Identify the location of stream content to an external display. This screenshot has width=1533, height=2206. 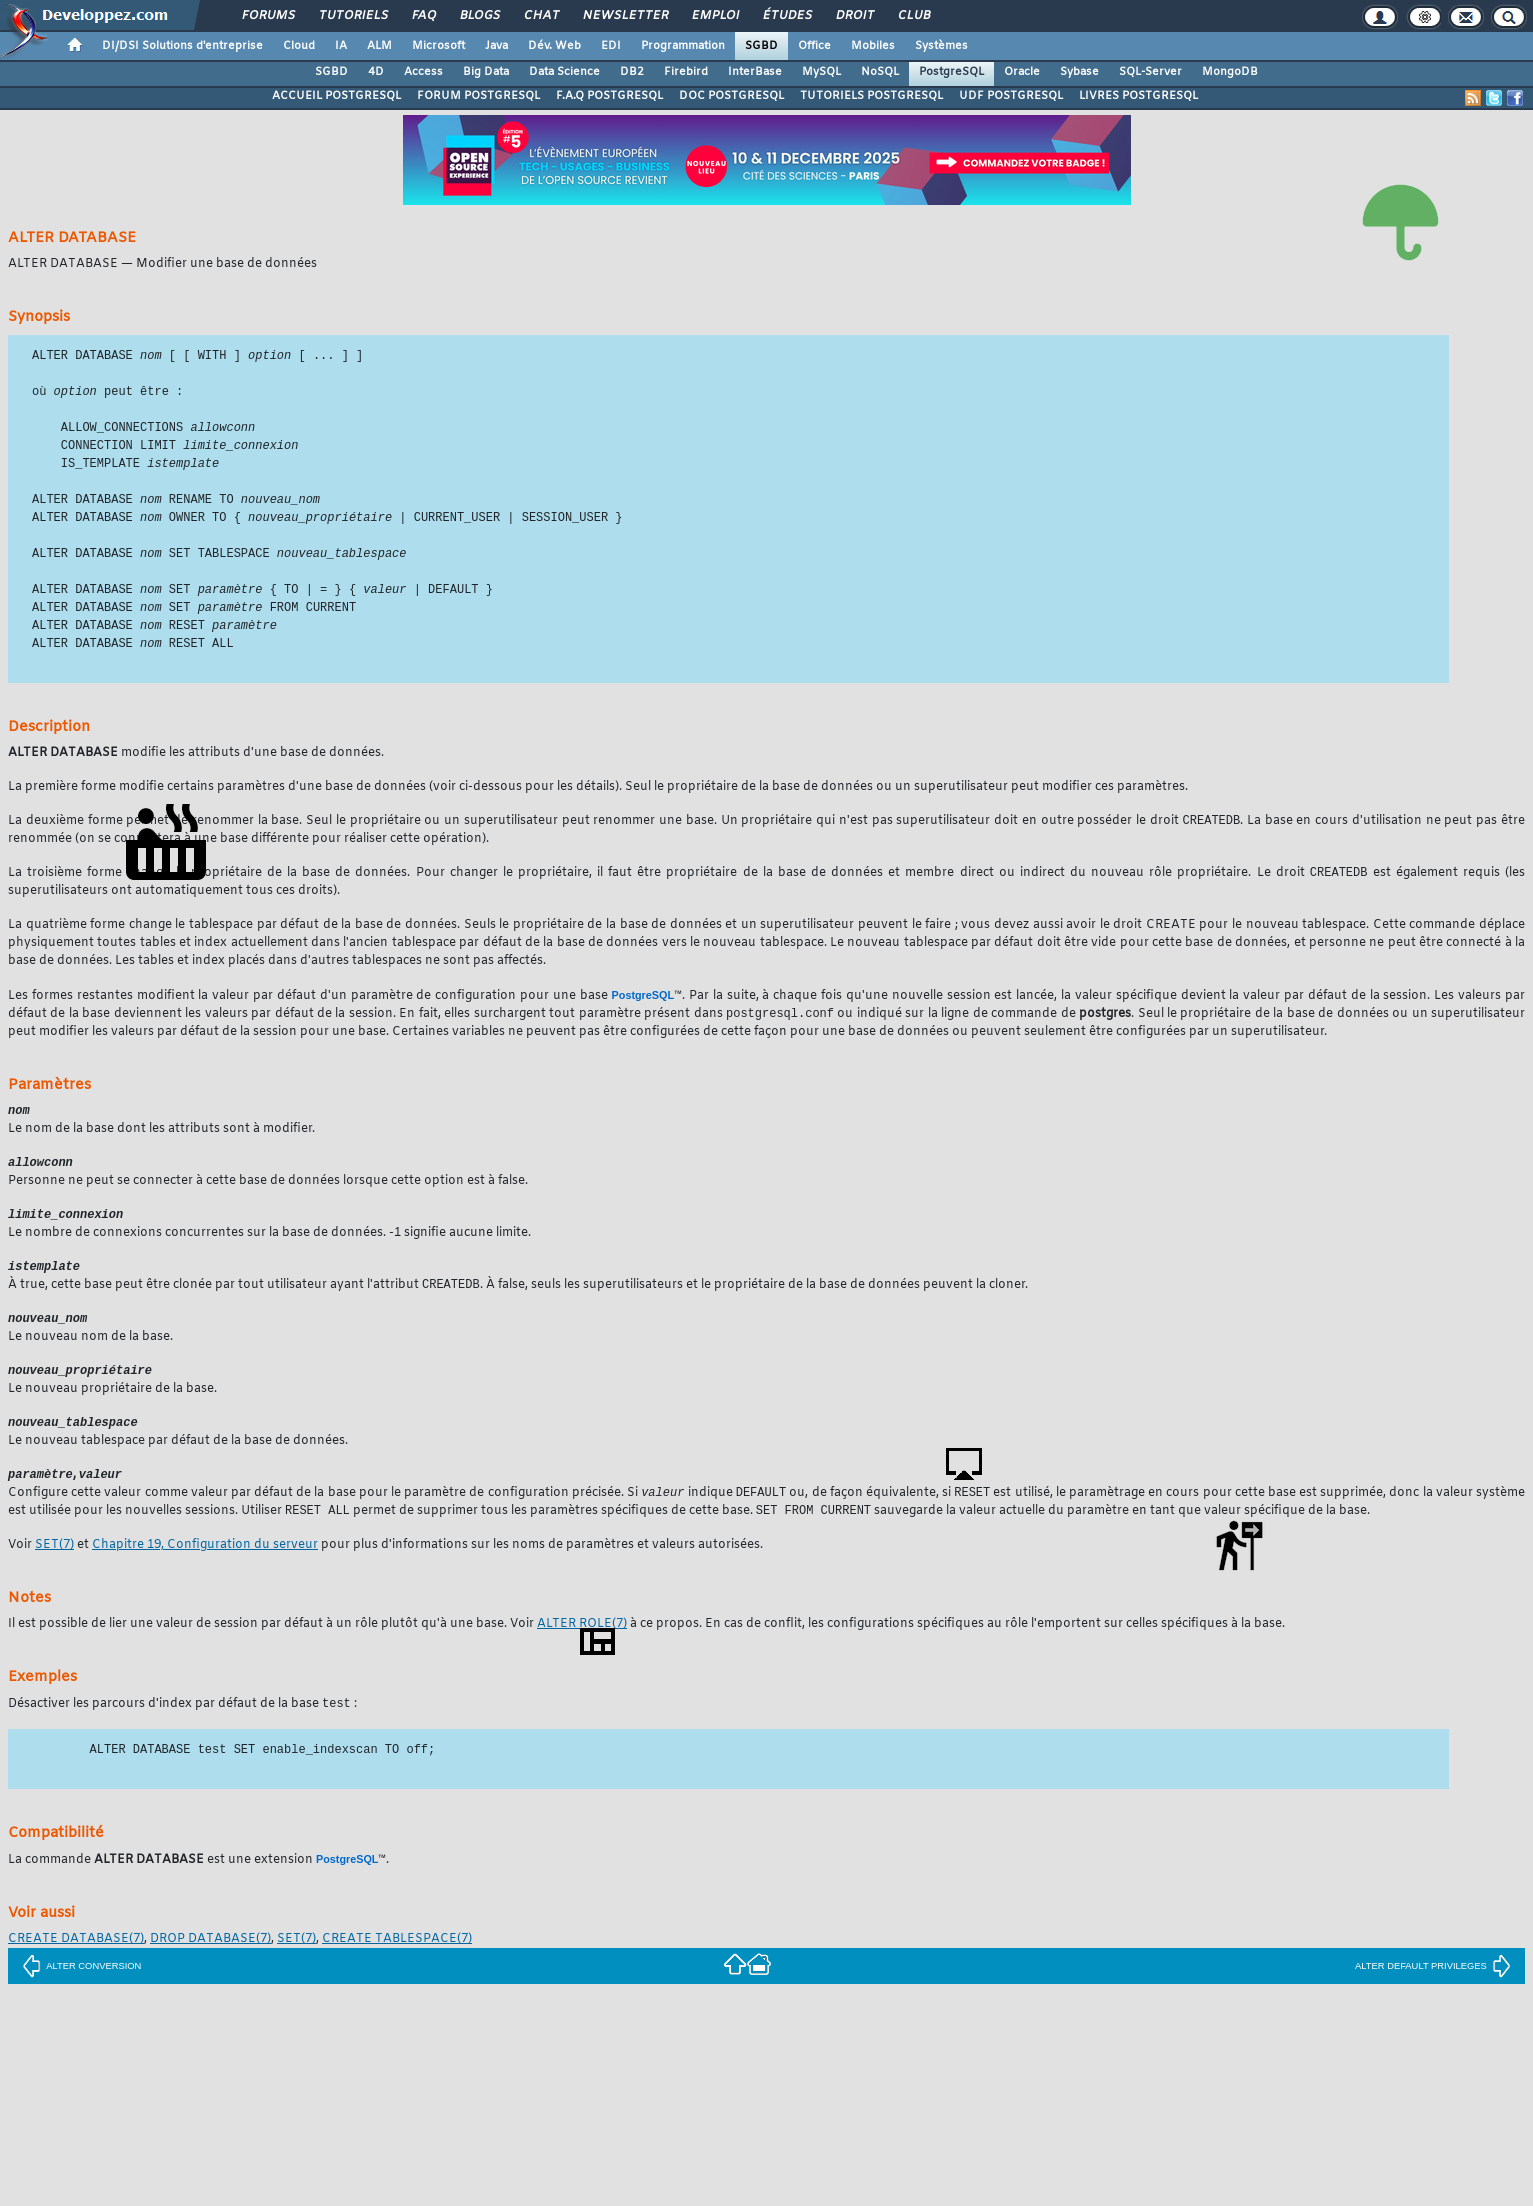
(964, 1463).